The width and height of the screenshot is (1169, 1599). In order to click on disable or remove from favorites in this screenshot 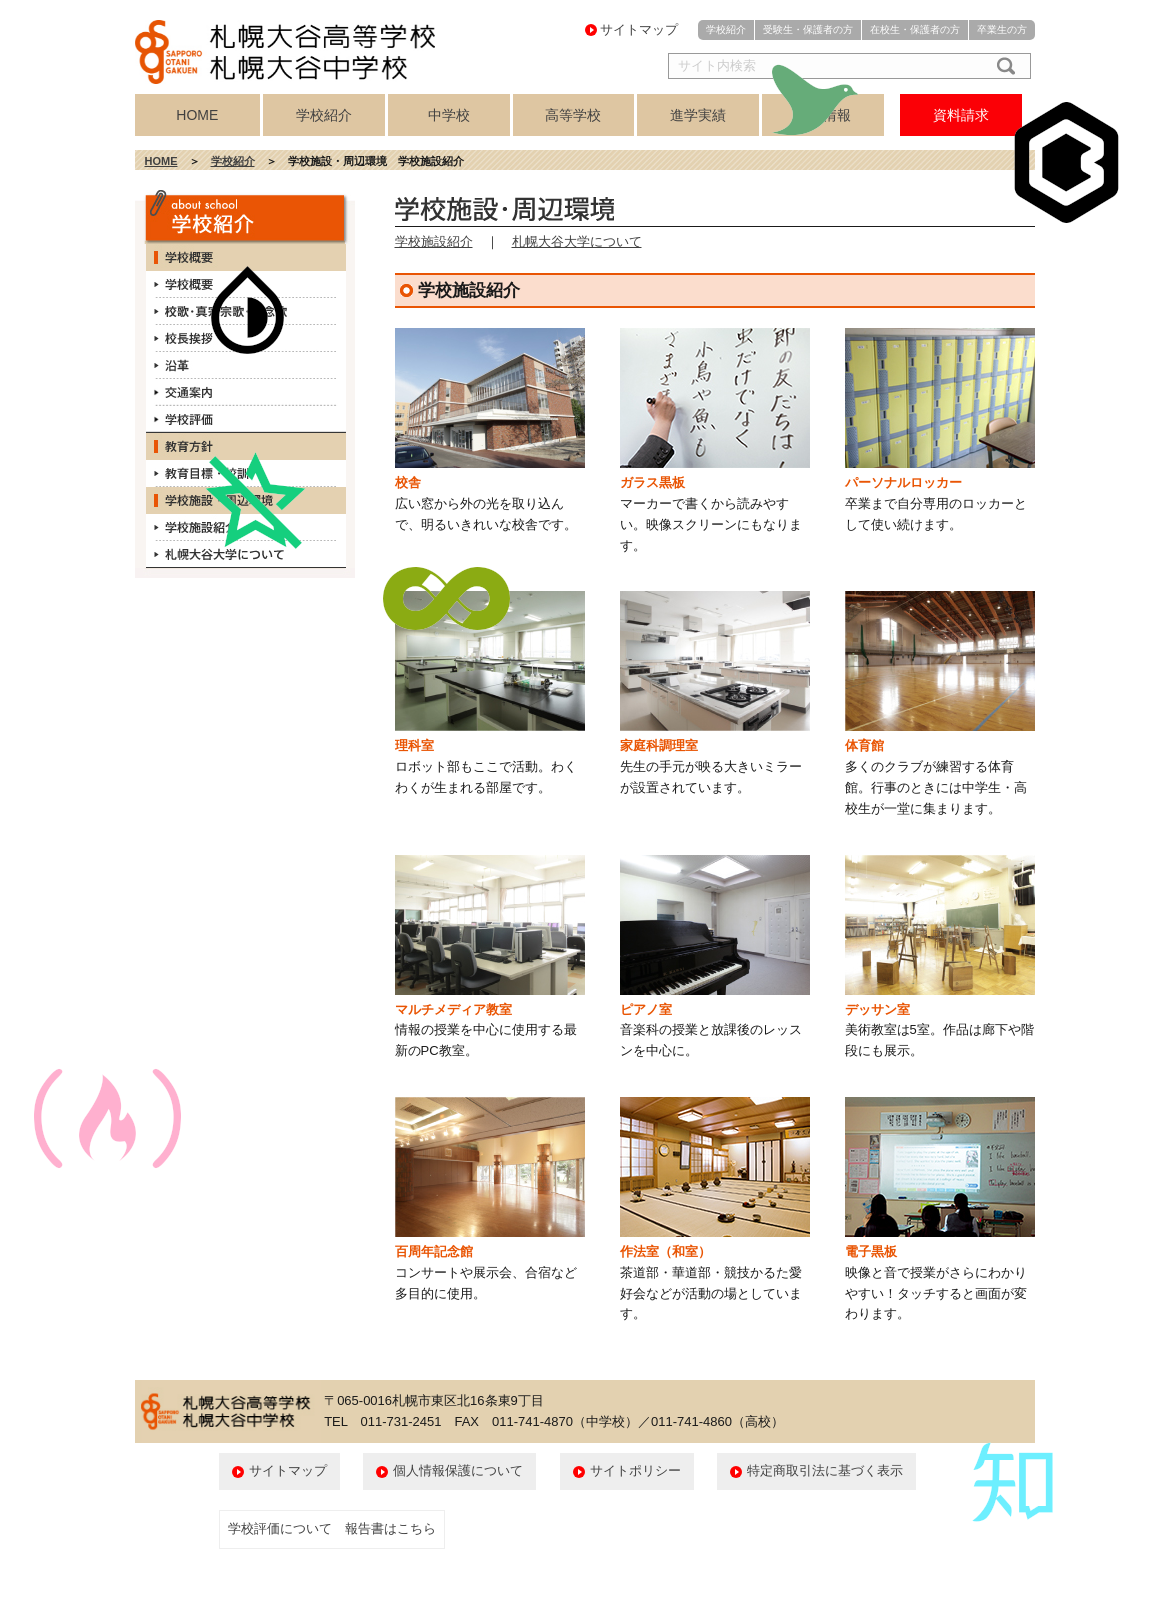, I will do `click(255, 502)`.